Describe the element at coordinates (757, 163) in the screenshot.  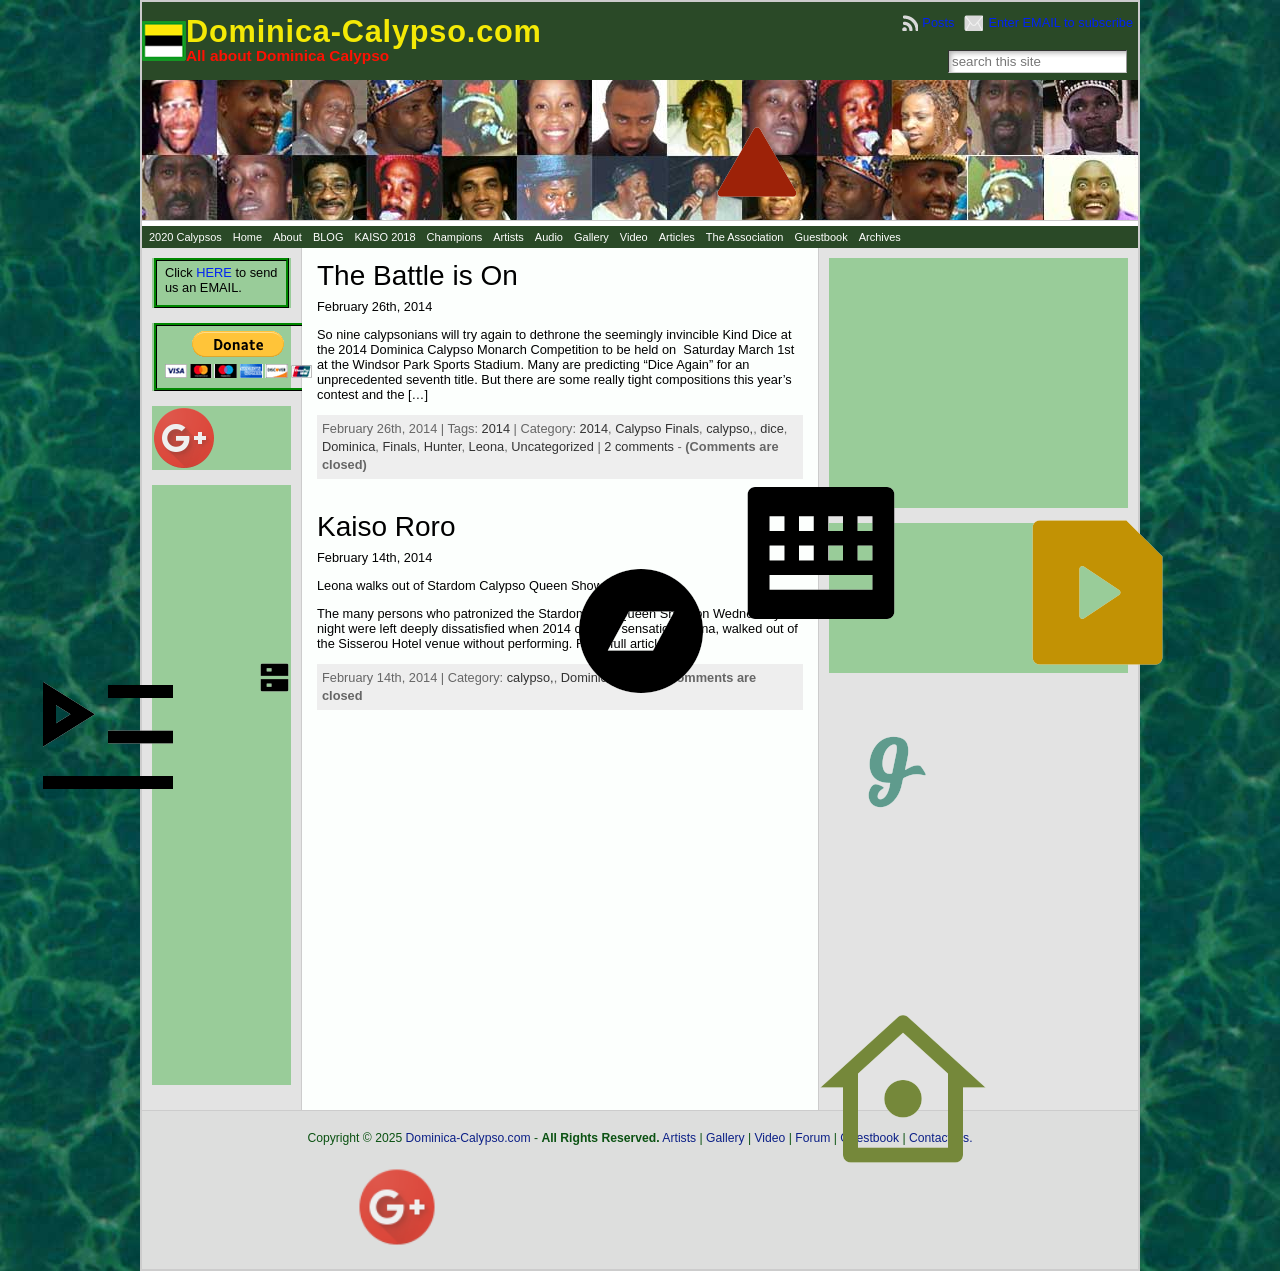
I see `play or start media content` at that location.